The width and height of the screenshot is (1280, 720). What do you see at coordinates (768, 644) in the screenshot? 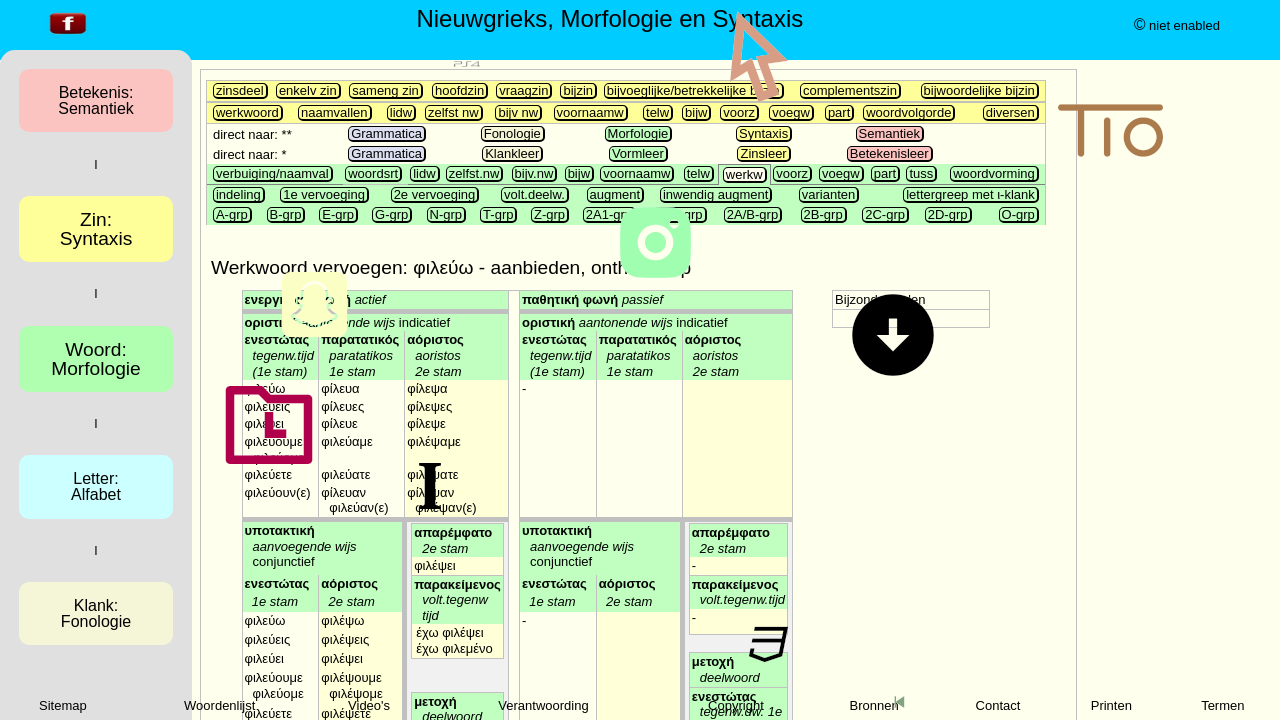
I see `indicates CSS3 styling or stylesheet` at bounding box center [768, 644].